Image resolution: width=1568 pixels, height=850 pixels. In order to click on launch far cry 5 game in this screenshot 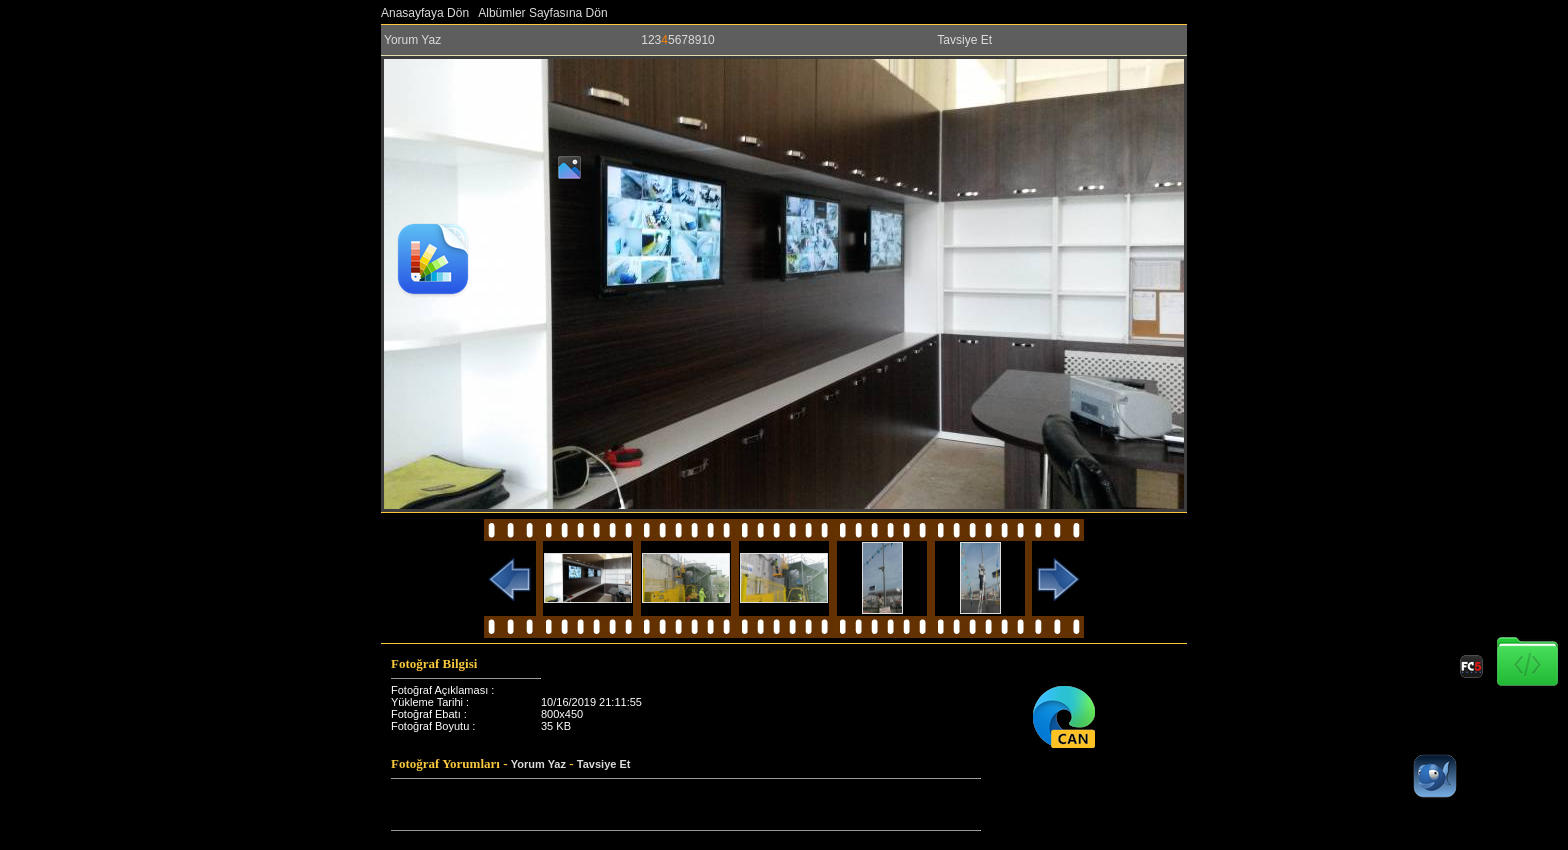, I will do `click(1471, 666)`.